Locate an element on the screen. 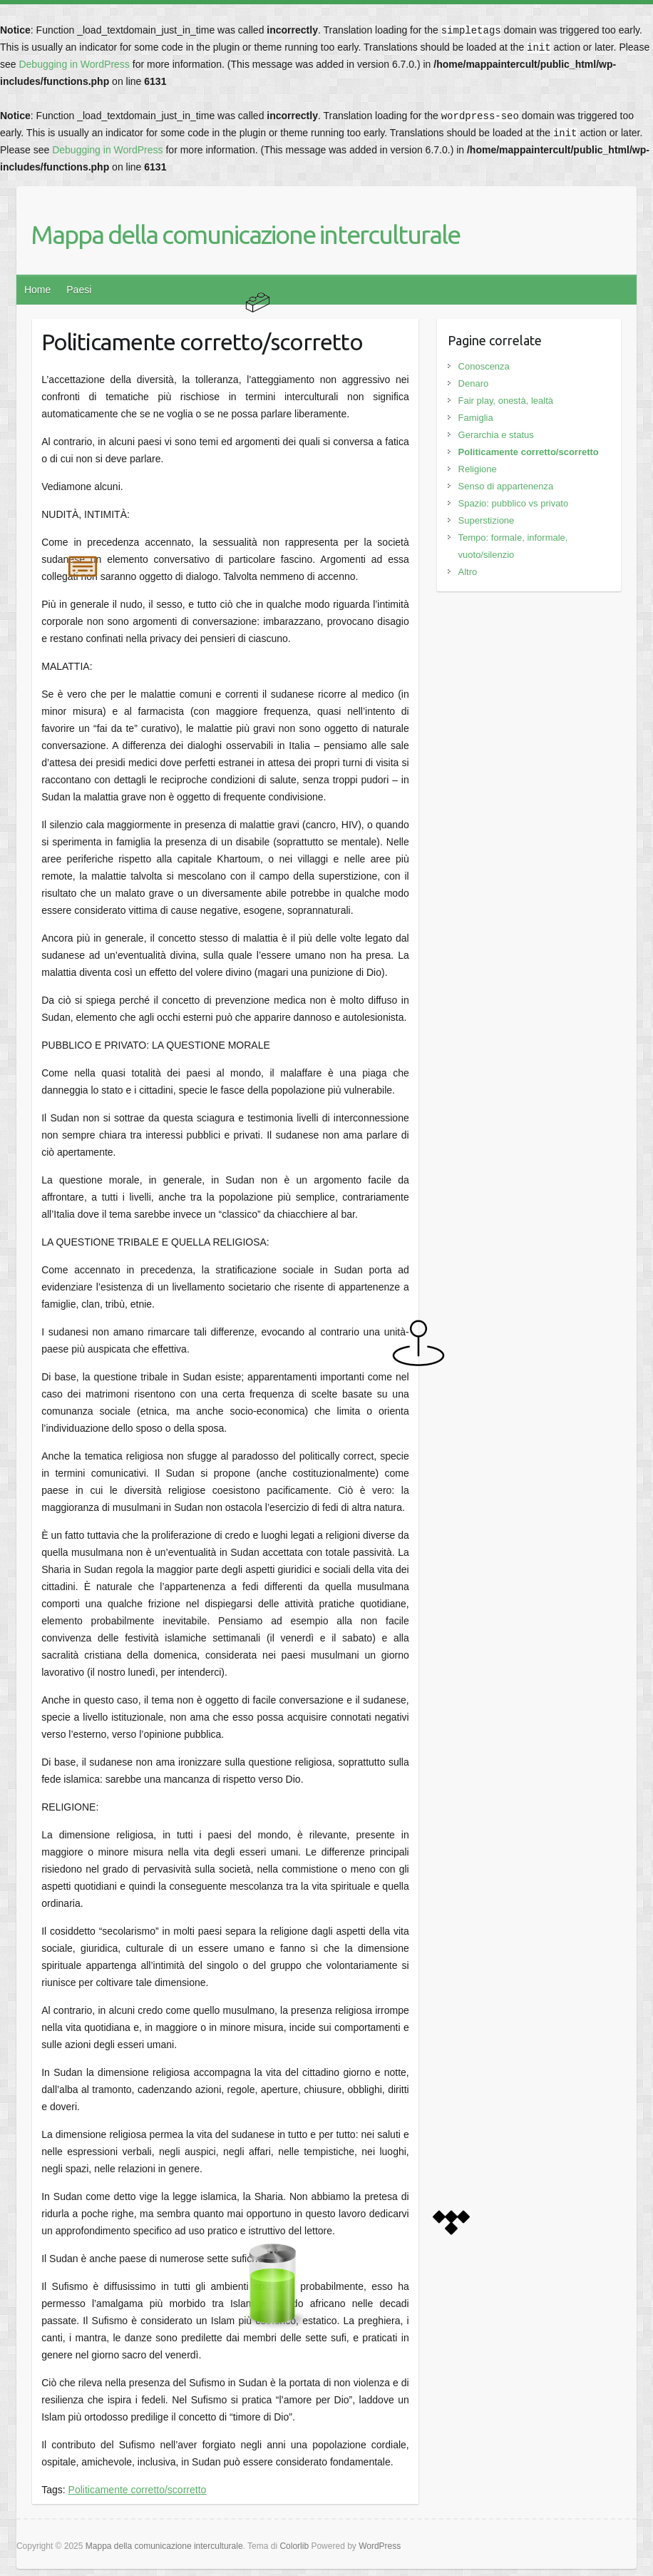 The height and width of the screenshot is (2576, 653). mark a location on the map is located at coordinates (418, 1344).